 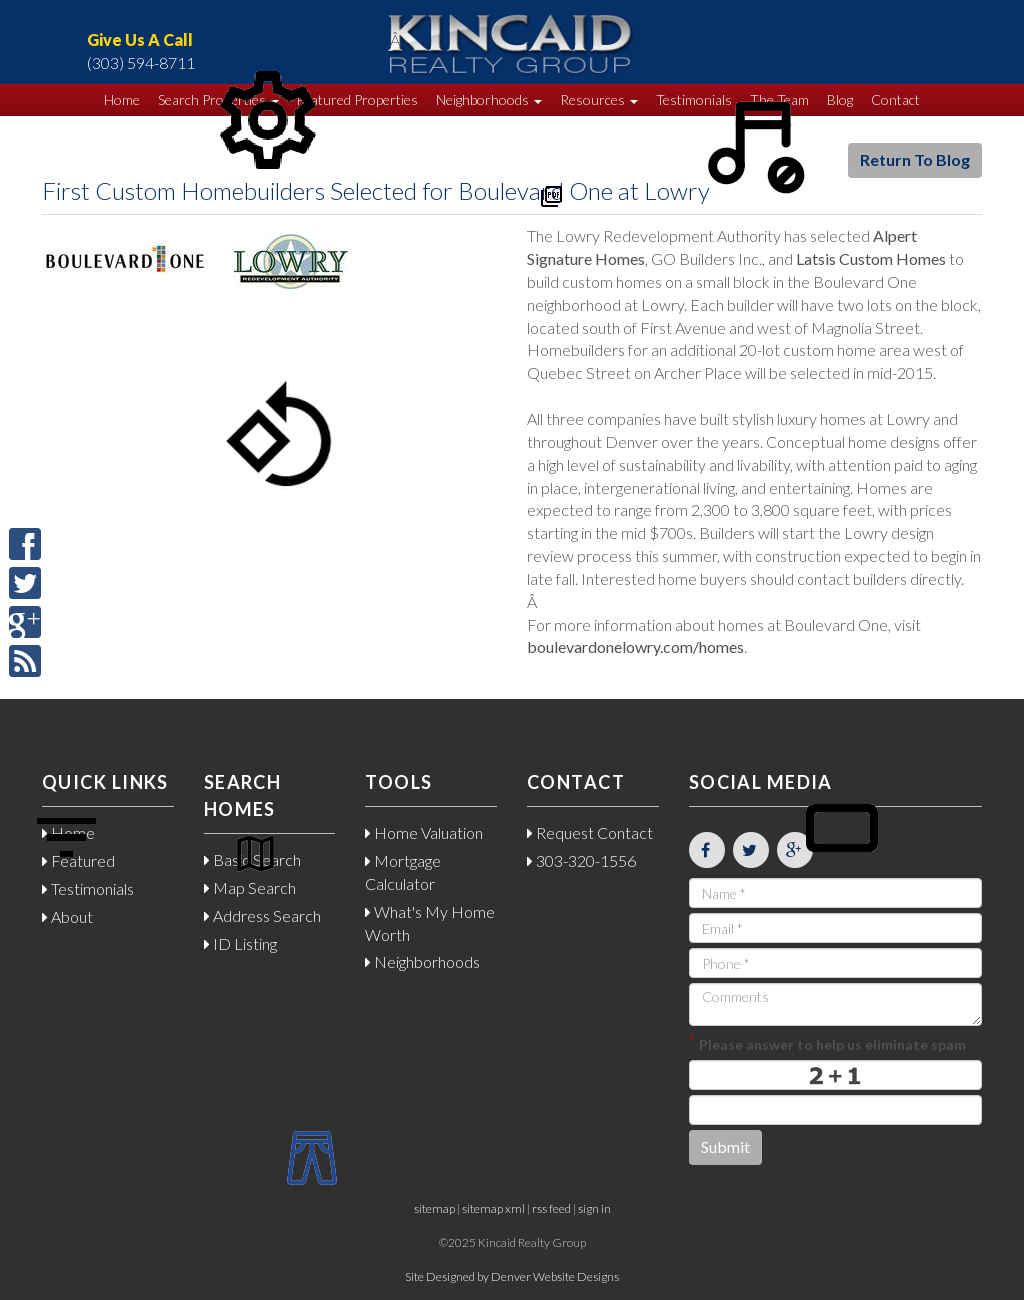 I want to click on cancel or stop music playback, so click(x=754, y=143).